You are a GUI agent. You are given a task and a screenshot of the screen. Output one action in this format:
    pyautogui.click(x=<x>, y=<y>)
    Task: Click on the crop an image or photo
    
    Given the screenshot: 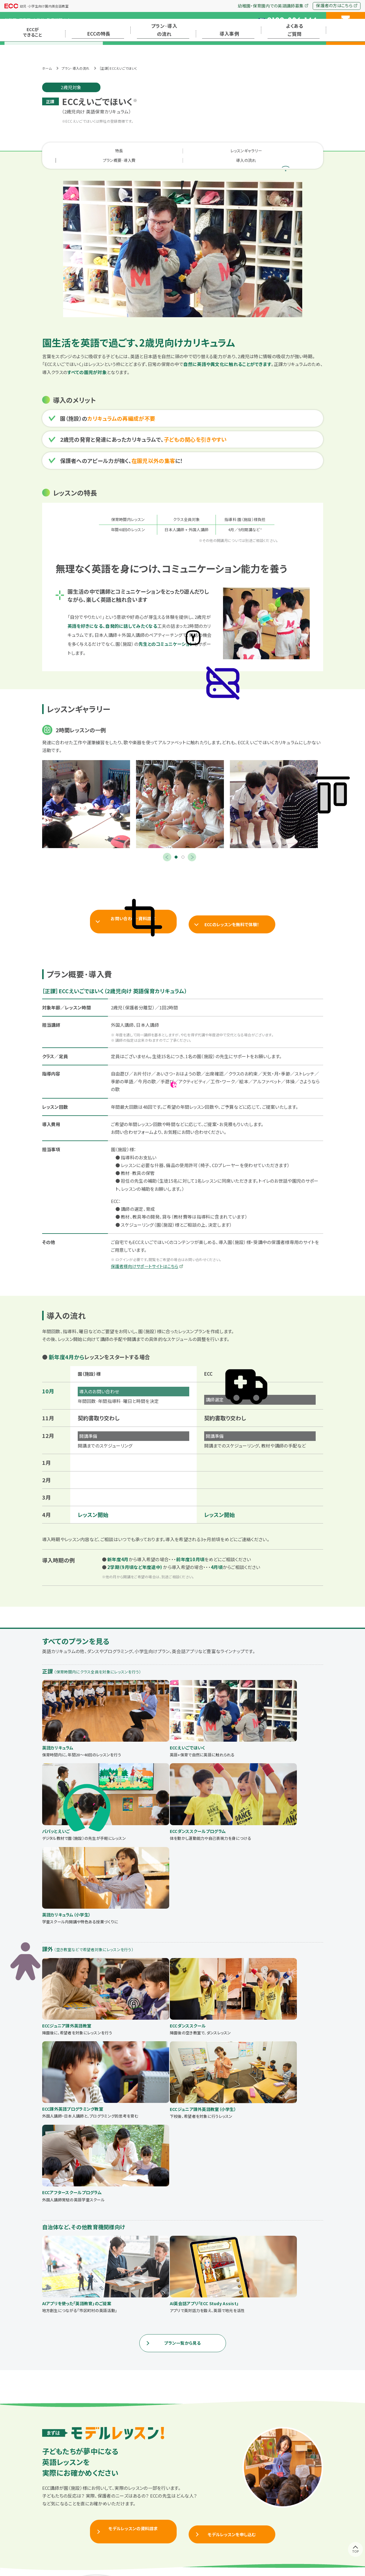 What is the action you would take?
    pyautogui.click(x=143, y=918)
    